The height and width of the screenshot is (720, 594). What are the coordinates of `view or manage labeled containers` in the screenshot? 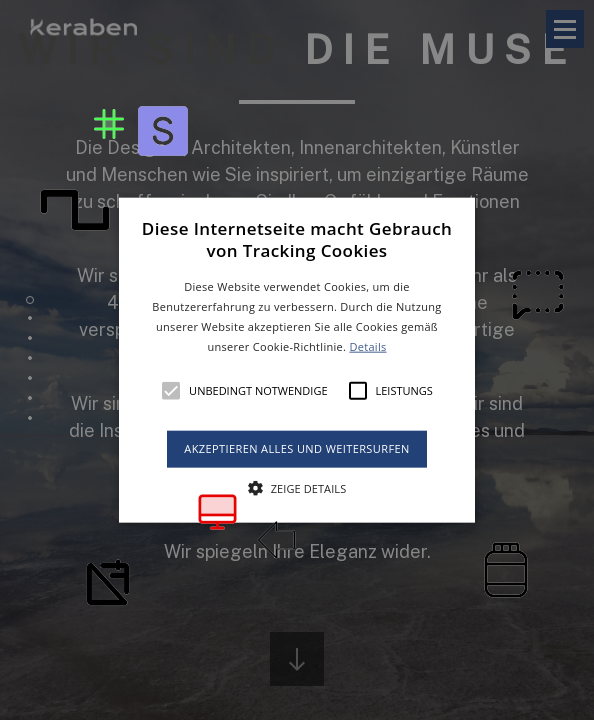 It's located at (506, 570).